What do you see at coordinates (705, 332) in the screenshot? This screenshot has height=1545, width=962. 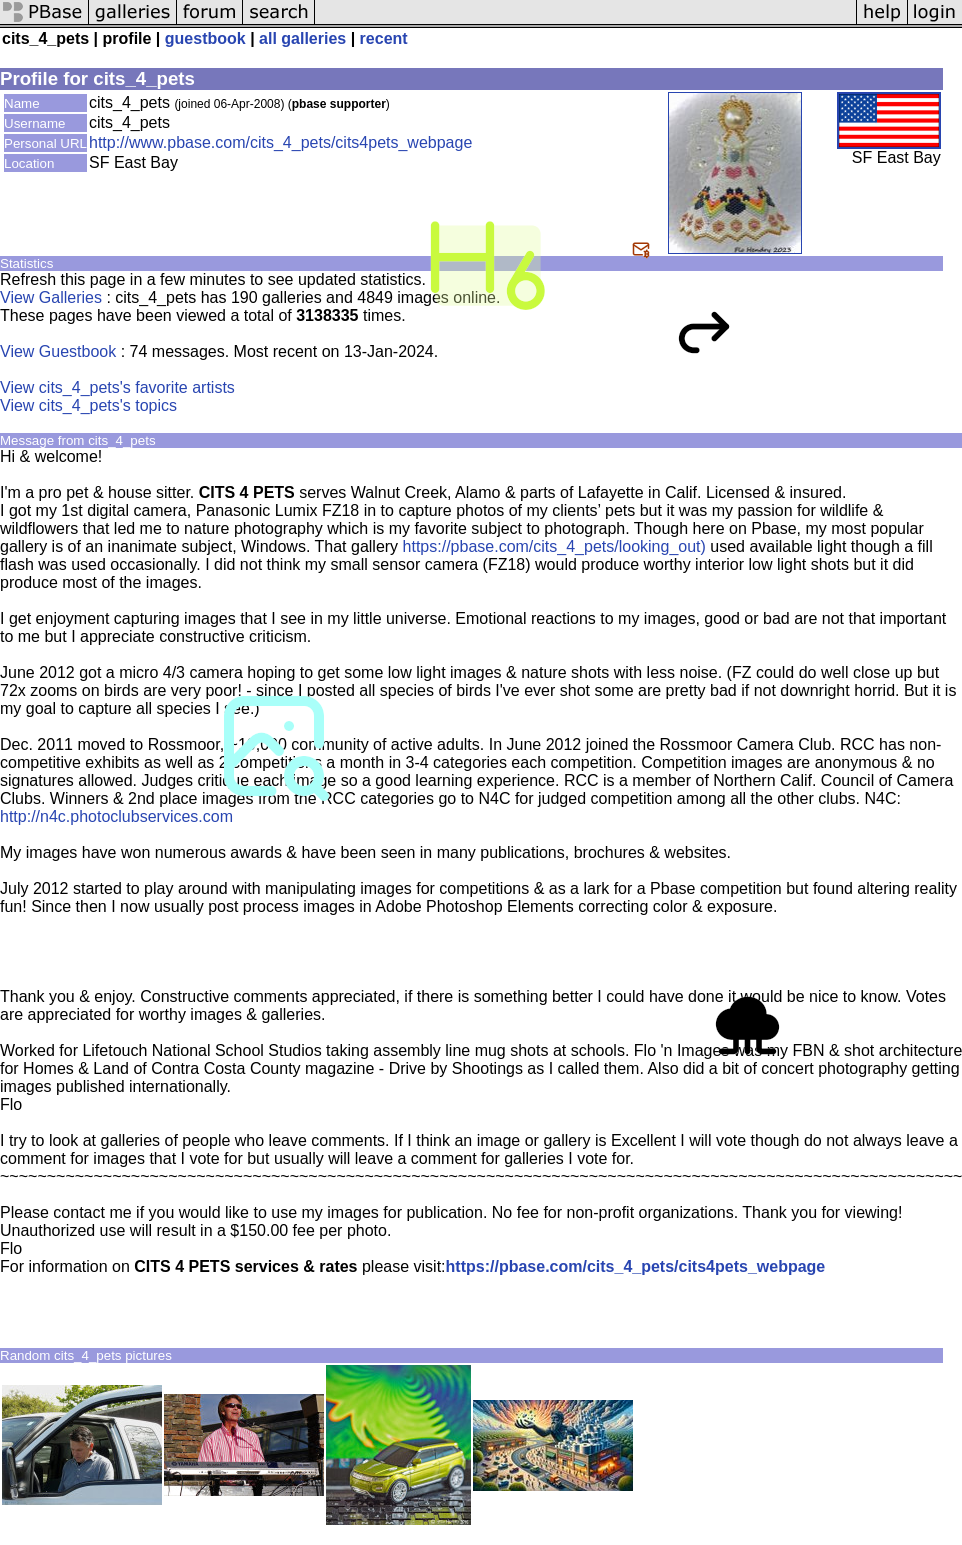 I see `forward a message or email` at bounding box center [705, 332].